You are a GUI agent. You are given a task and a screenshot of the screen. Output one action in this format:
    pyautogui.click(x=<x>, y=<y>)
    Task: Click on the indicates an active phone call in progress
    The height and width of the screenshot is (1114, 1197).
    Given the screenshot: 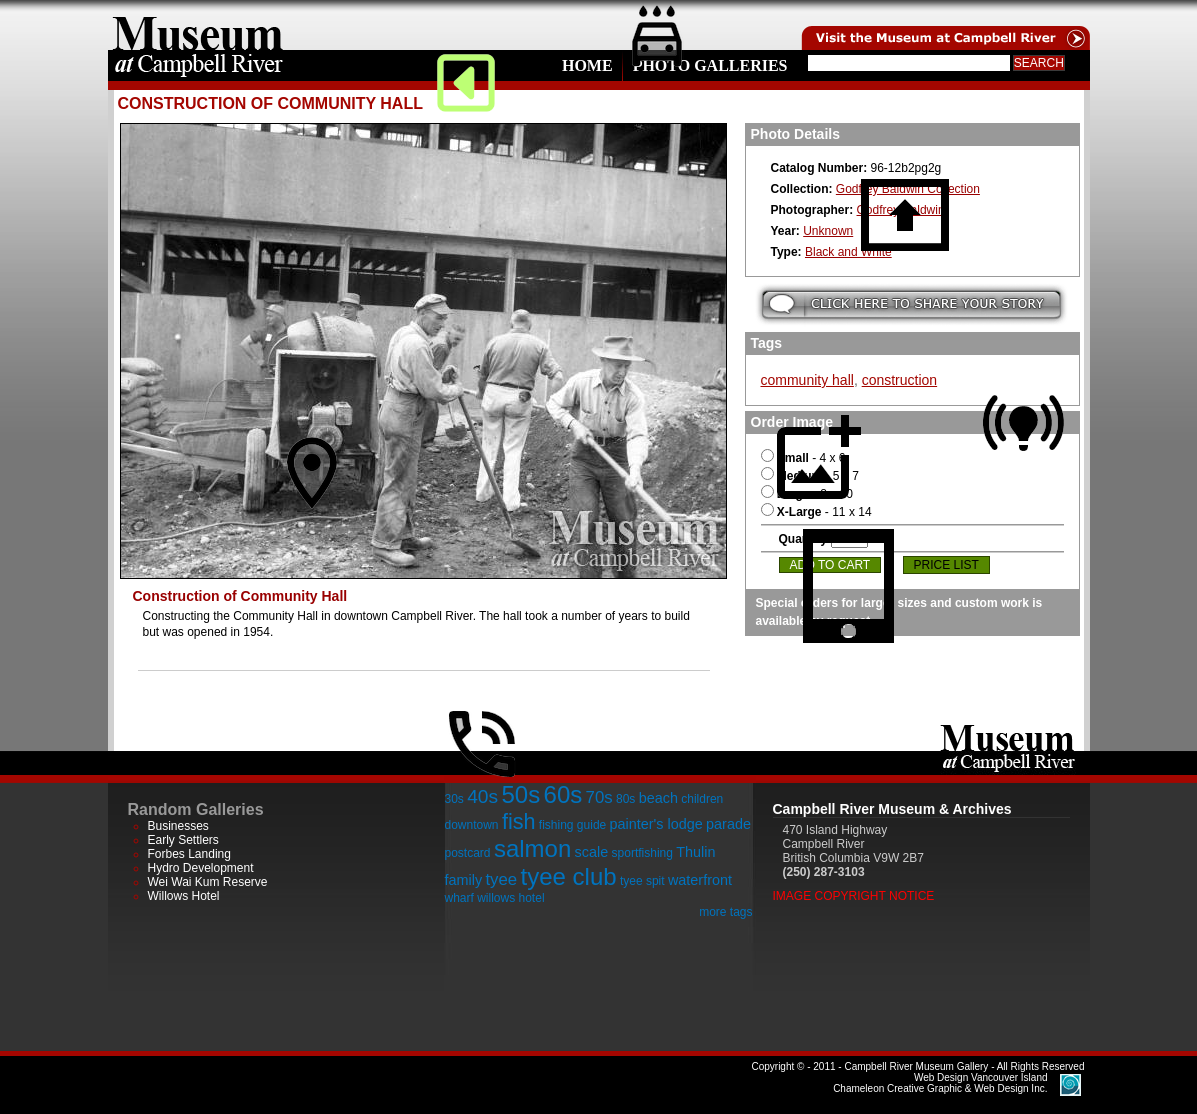 What is the action you would take?
    pyautogui.click(x=482, y=744)
    